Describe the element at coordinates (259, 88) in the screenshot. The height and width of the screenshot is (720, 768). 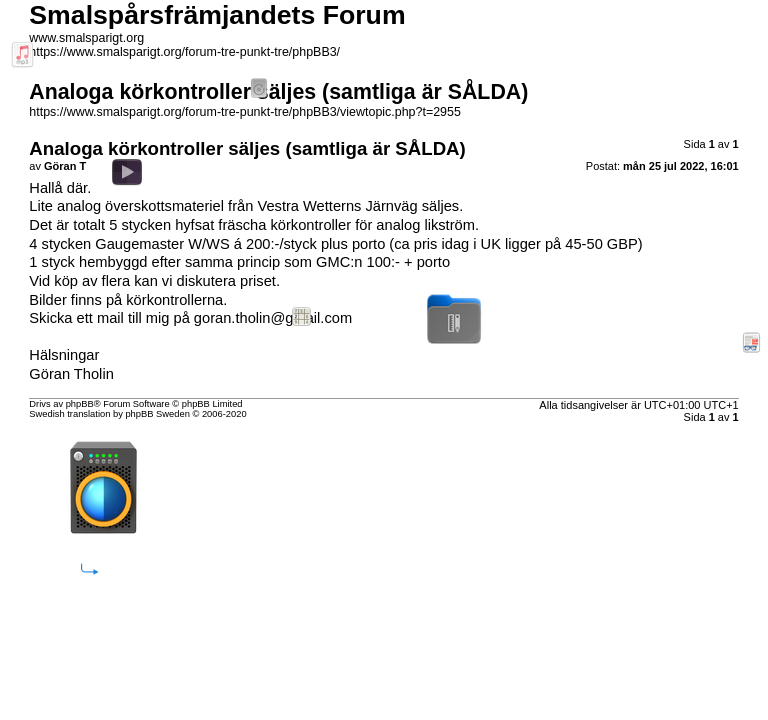
I see `access hard drive storage` at that location.